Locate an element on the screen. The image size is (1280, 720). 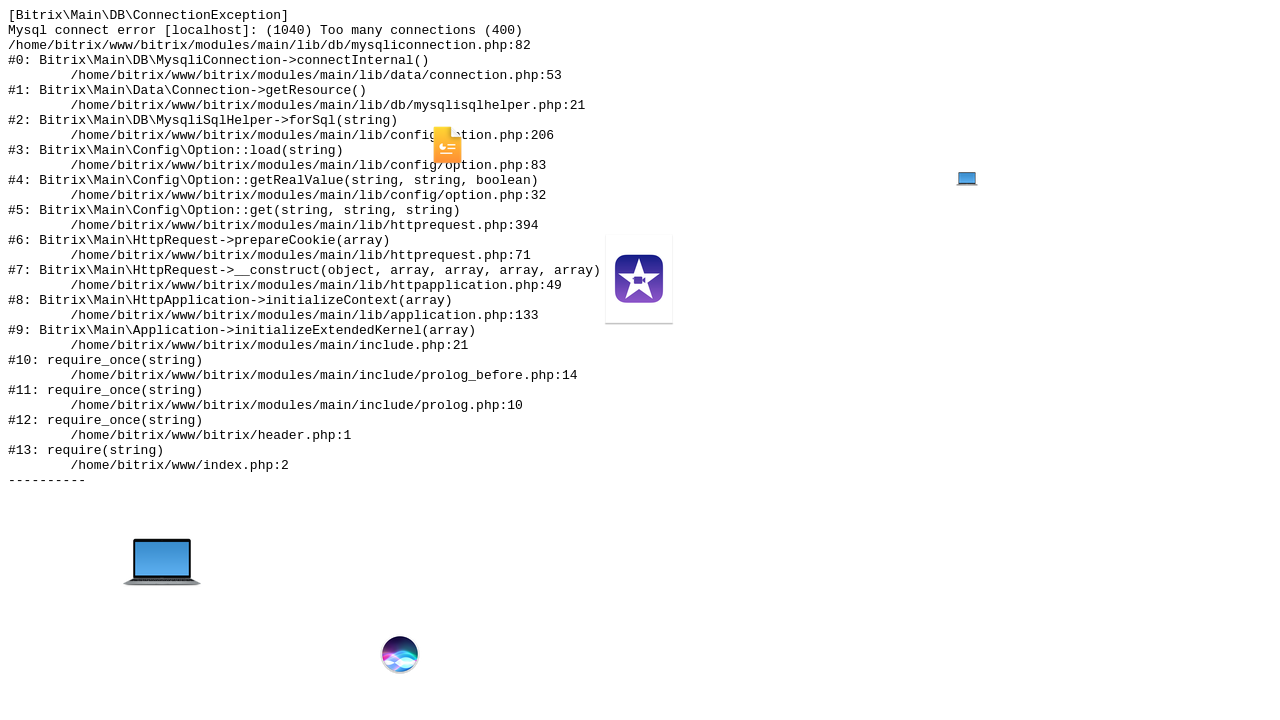
open Siri settings and preferences is located at coordinates (400, 654).